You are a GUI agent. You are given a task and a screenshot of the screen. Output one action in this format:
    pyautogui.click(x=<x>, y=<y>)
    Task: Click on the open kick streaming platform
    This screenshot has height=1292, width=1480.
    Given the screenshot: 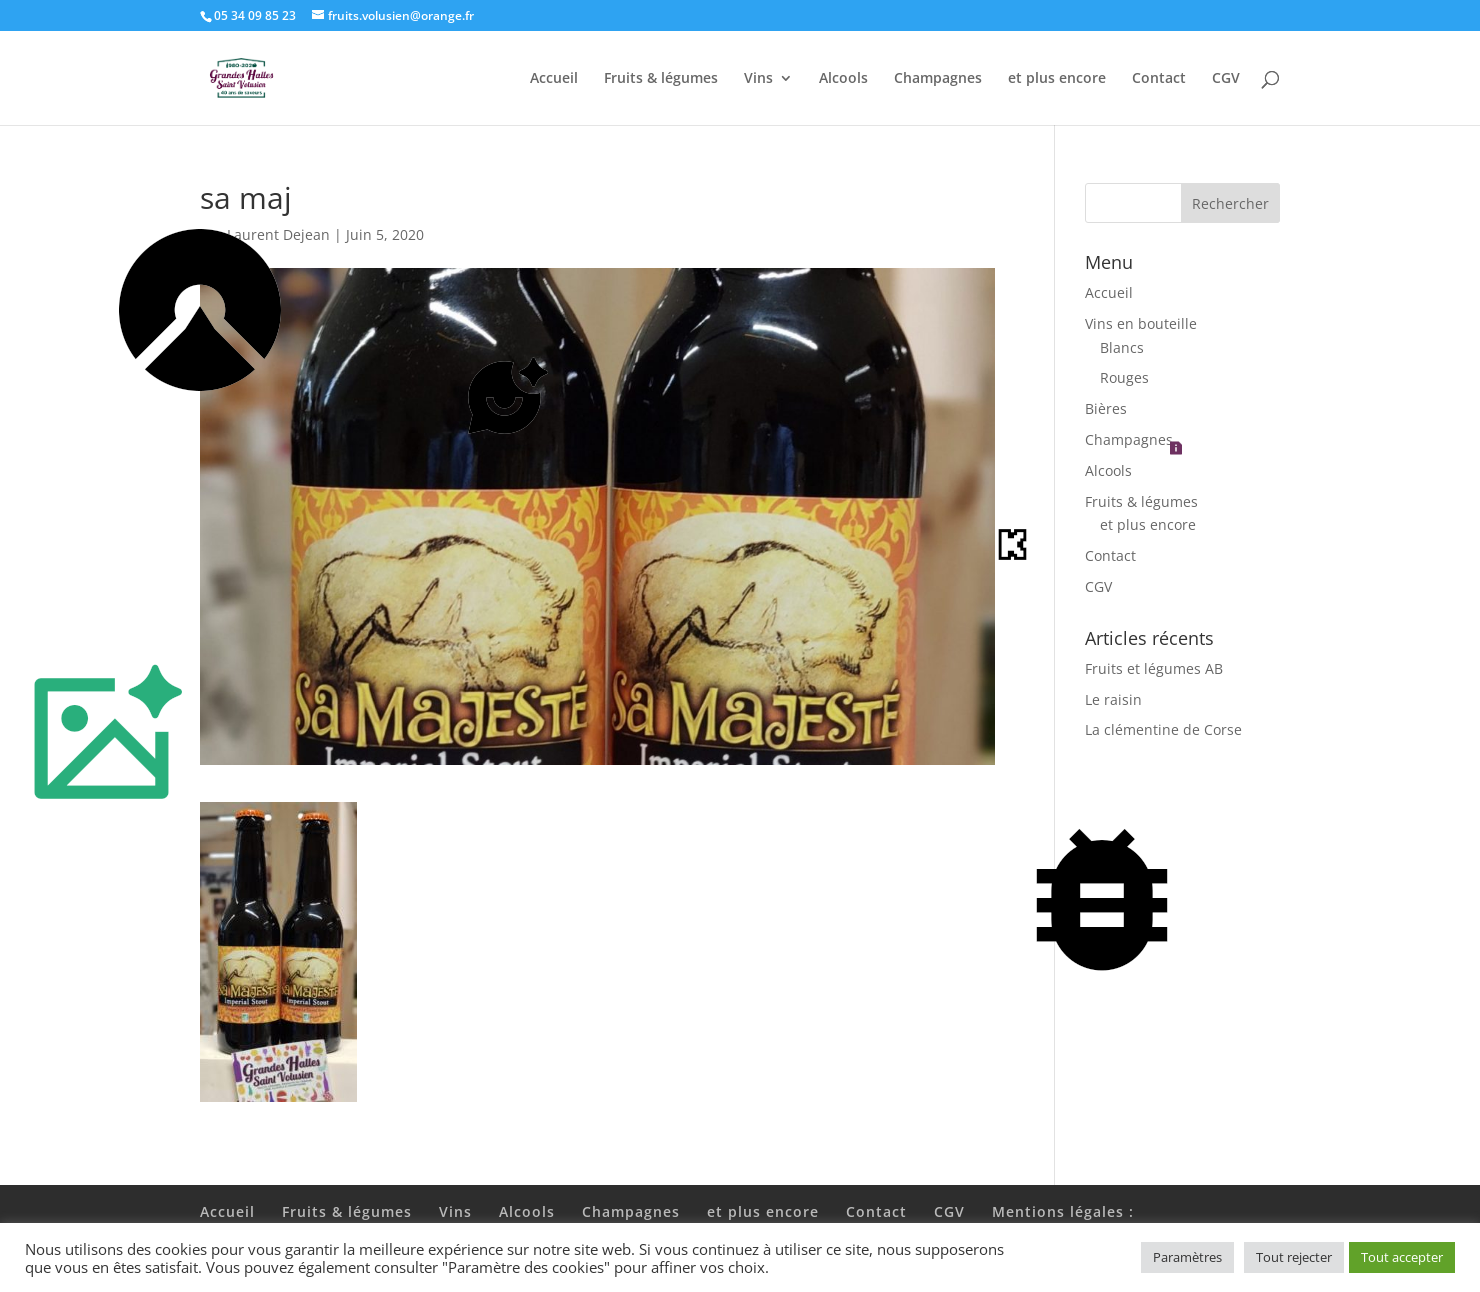 What is the action you would take?
    pyautogui.click(x=1012, y=544)
    